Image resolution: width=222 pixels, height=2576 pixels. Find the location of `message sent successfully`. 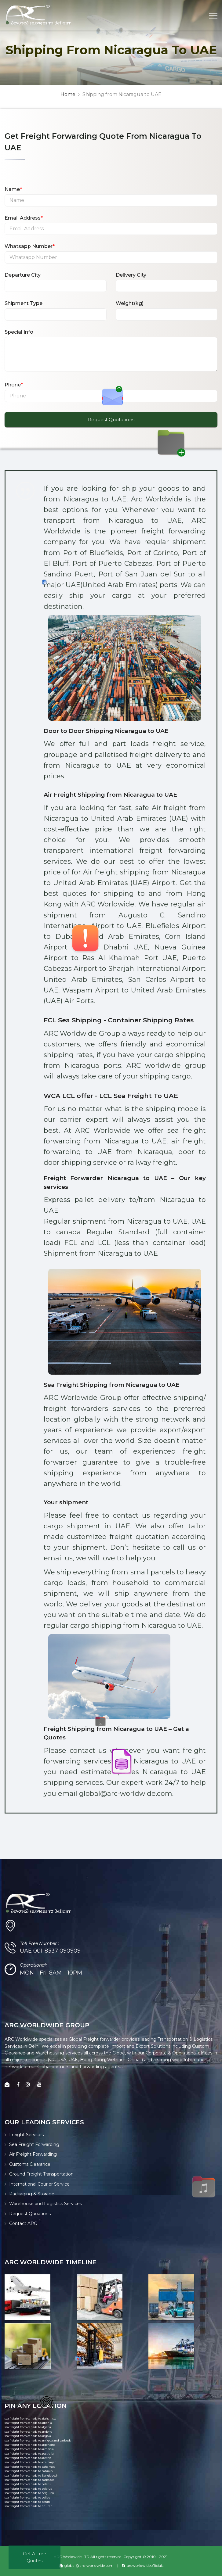

message sent successfully is located at coordinates (112, 397).